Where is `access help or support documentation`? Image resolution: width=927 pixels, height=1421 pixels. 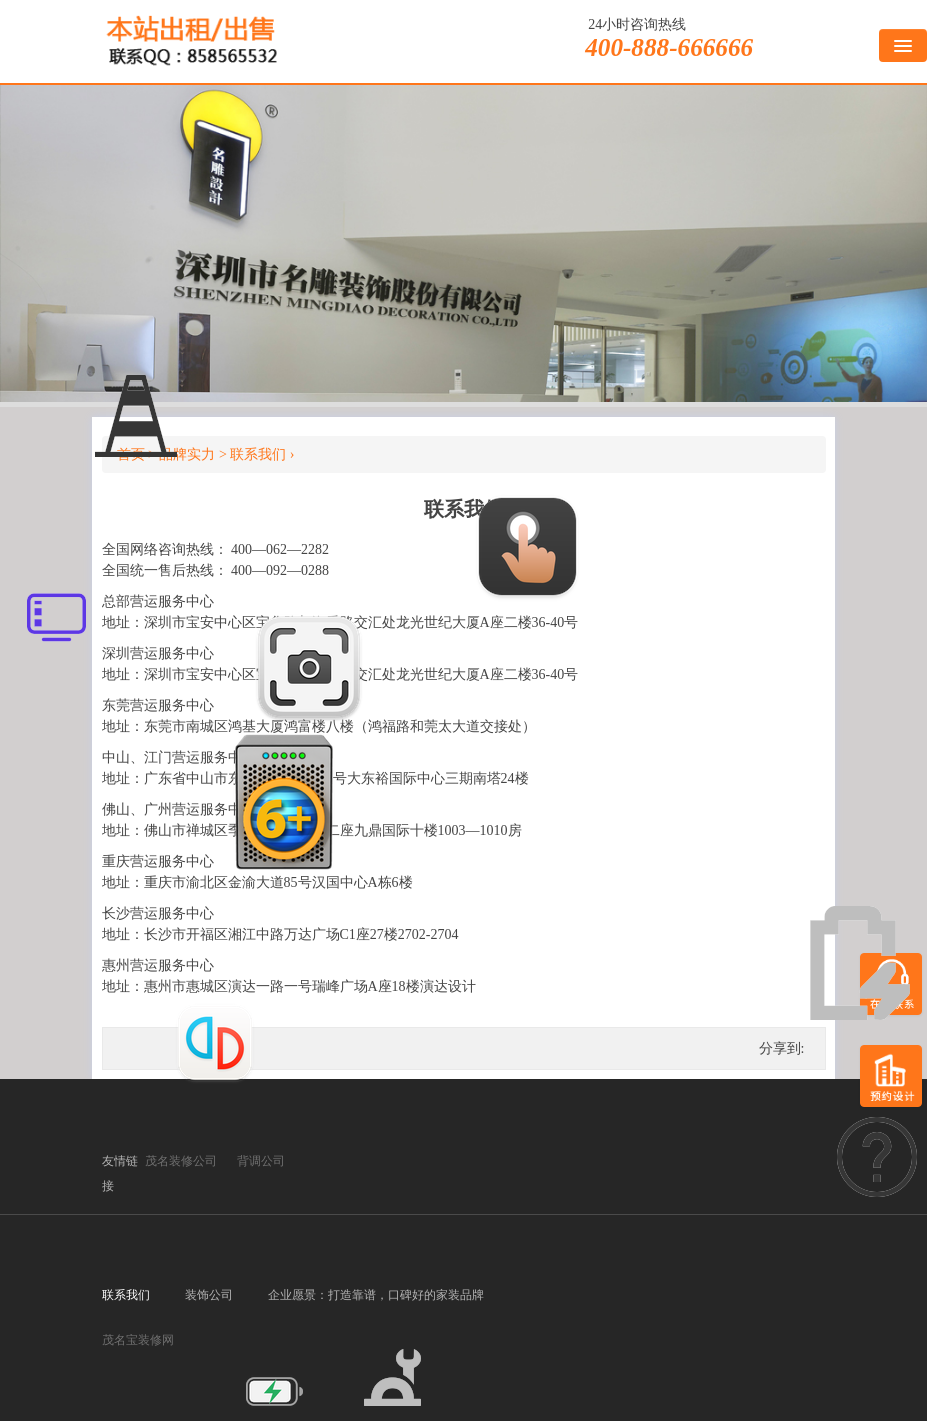 access help or support documentation is located at coordinates (877, 1157).